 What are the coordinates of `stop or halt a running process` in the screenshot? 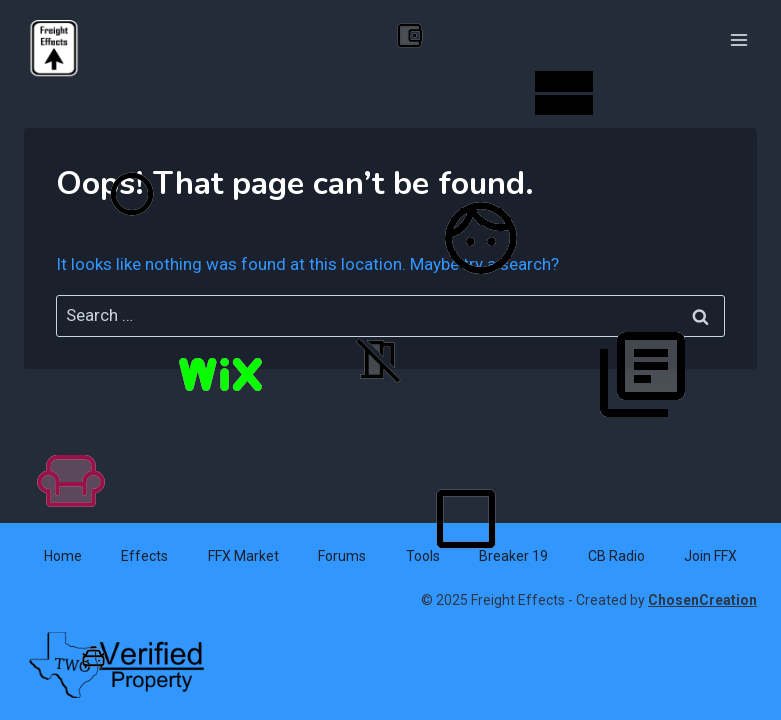 It's located at (466, 519).